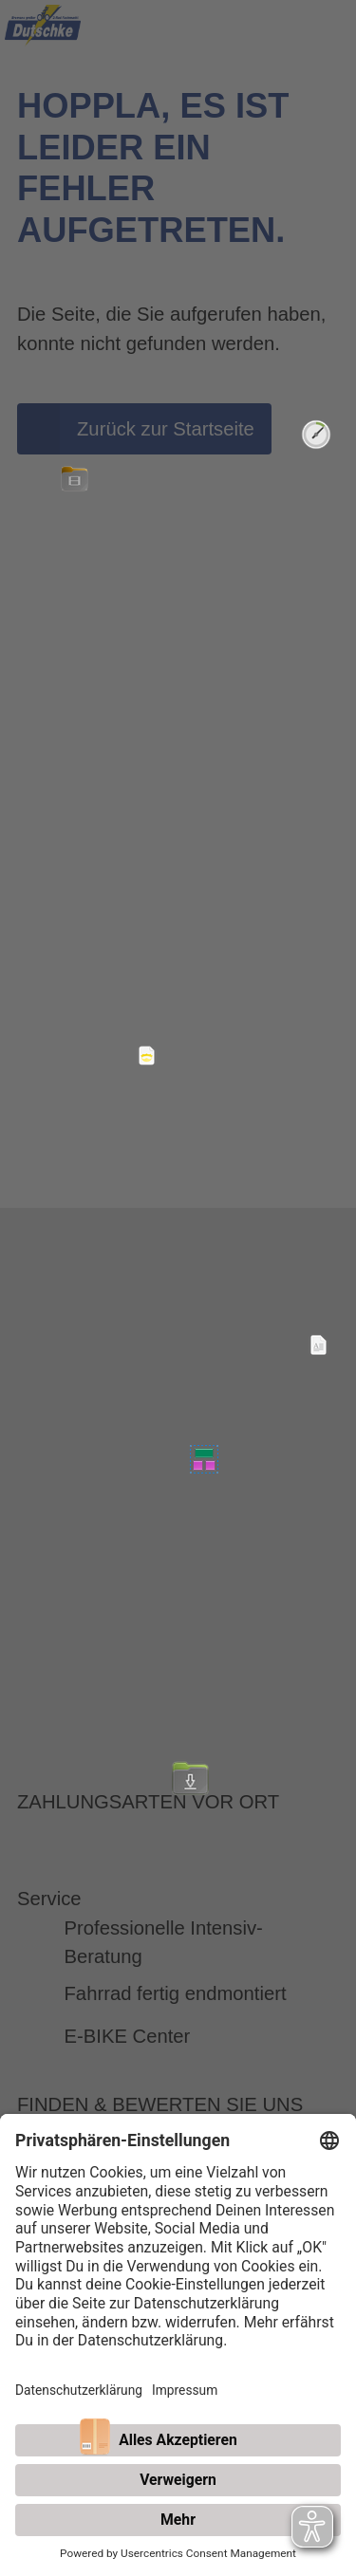 The width and height of the screenshot is (356, 2576). I want to click on select all items in the current view, so click(204, 1459).